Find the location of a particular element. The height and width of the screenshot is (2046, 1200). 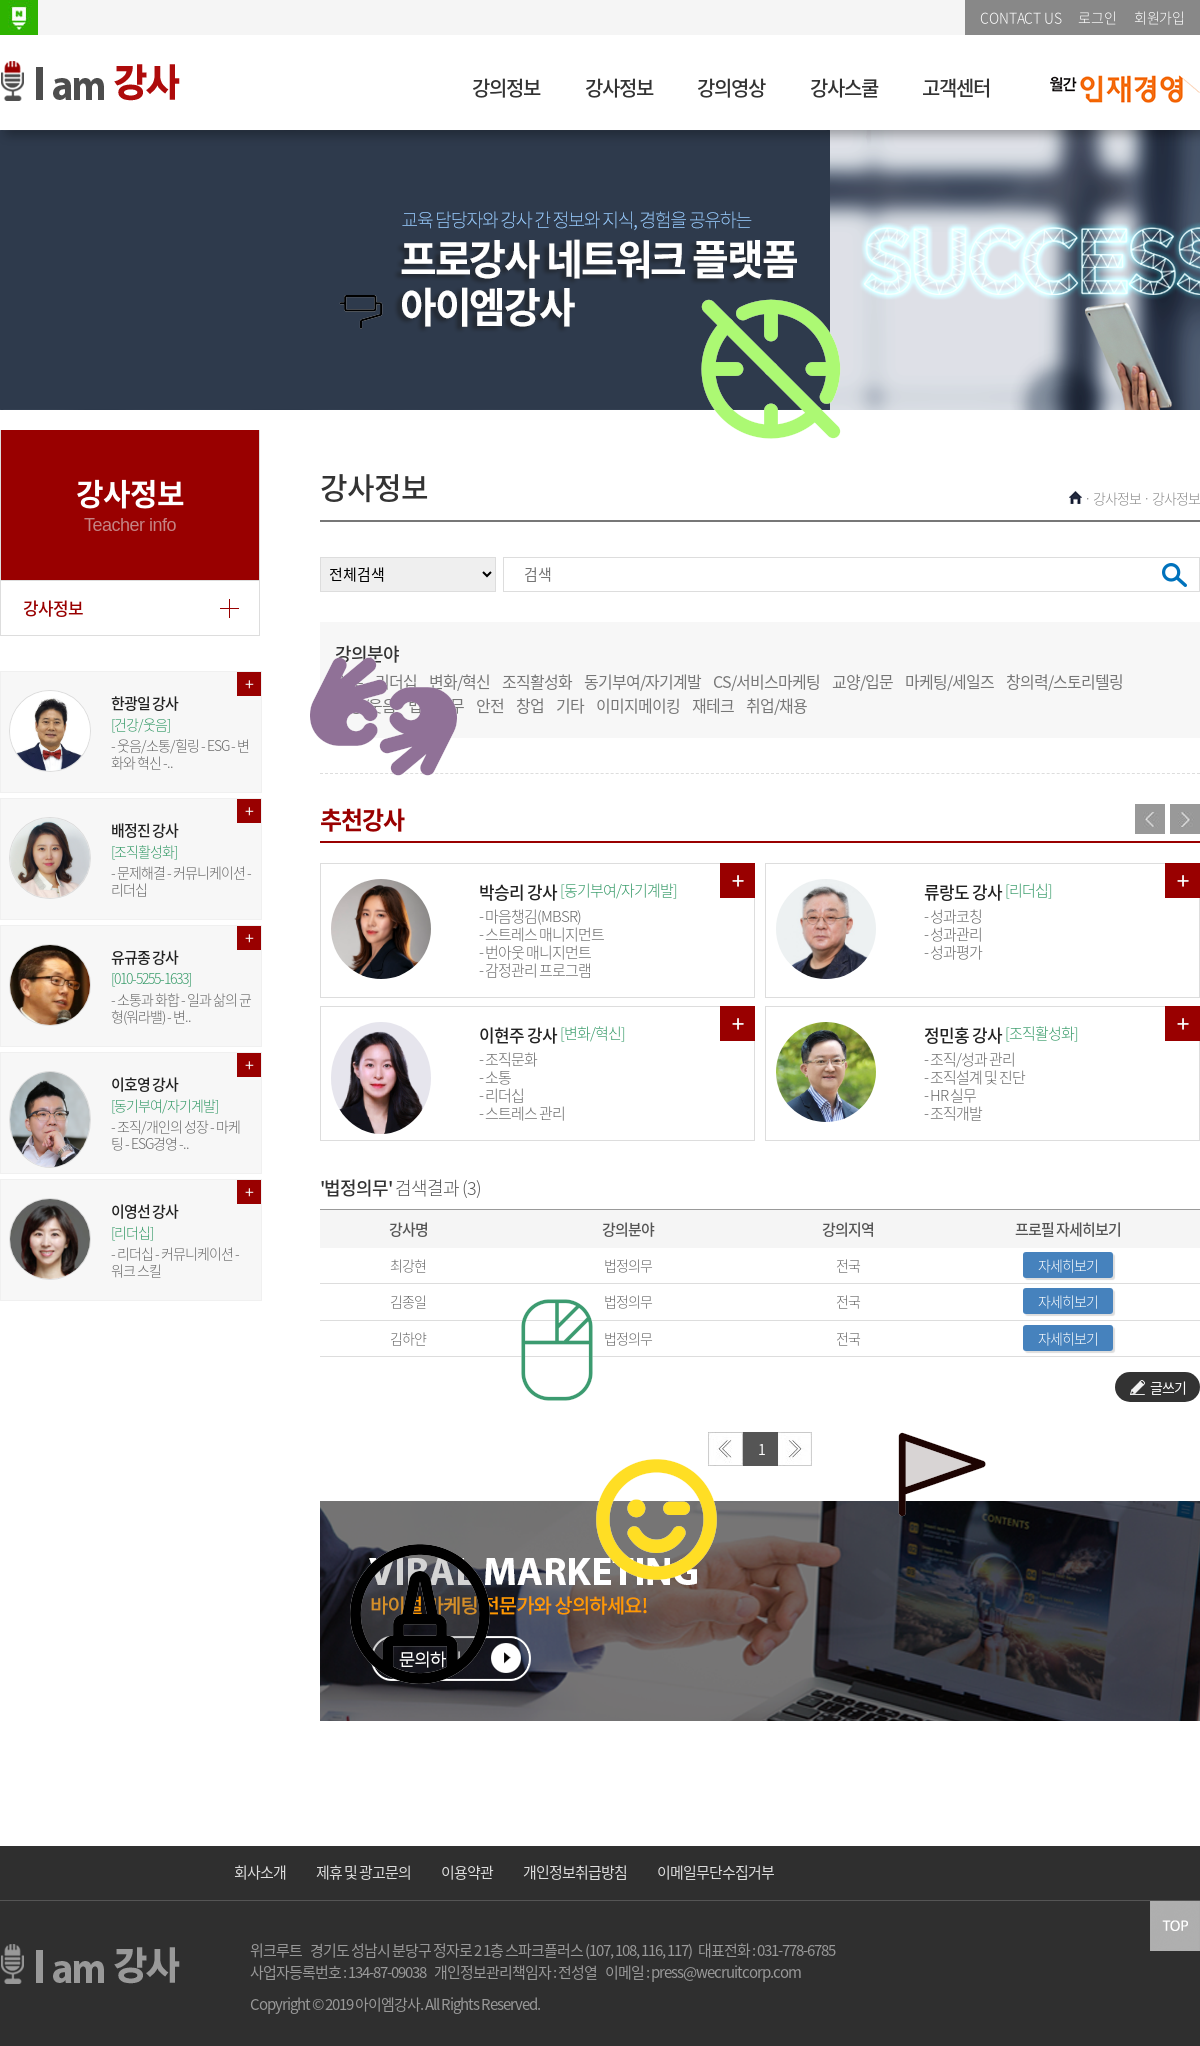

select marker or highlighter tool is located at coordinates (420, 1614).